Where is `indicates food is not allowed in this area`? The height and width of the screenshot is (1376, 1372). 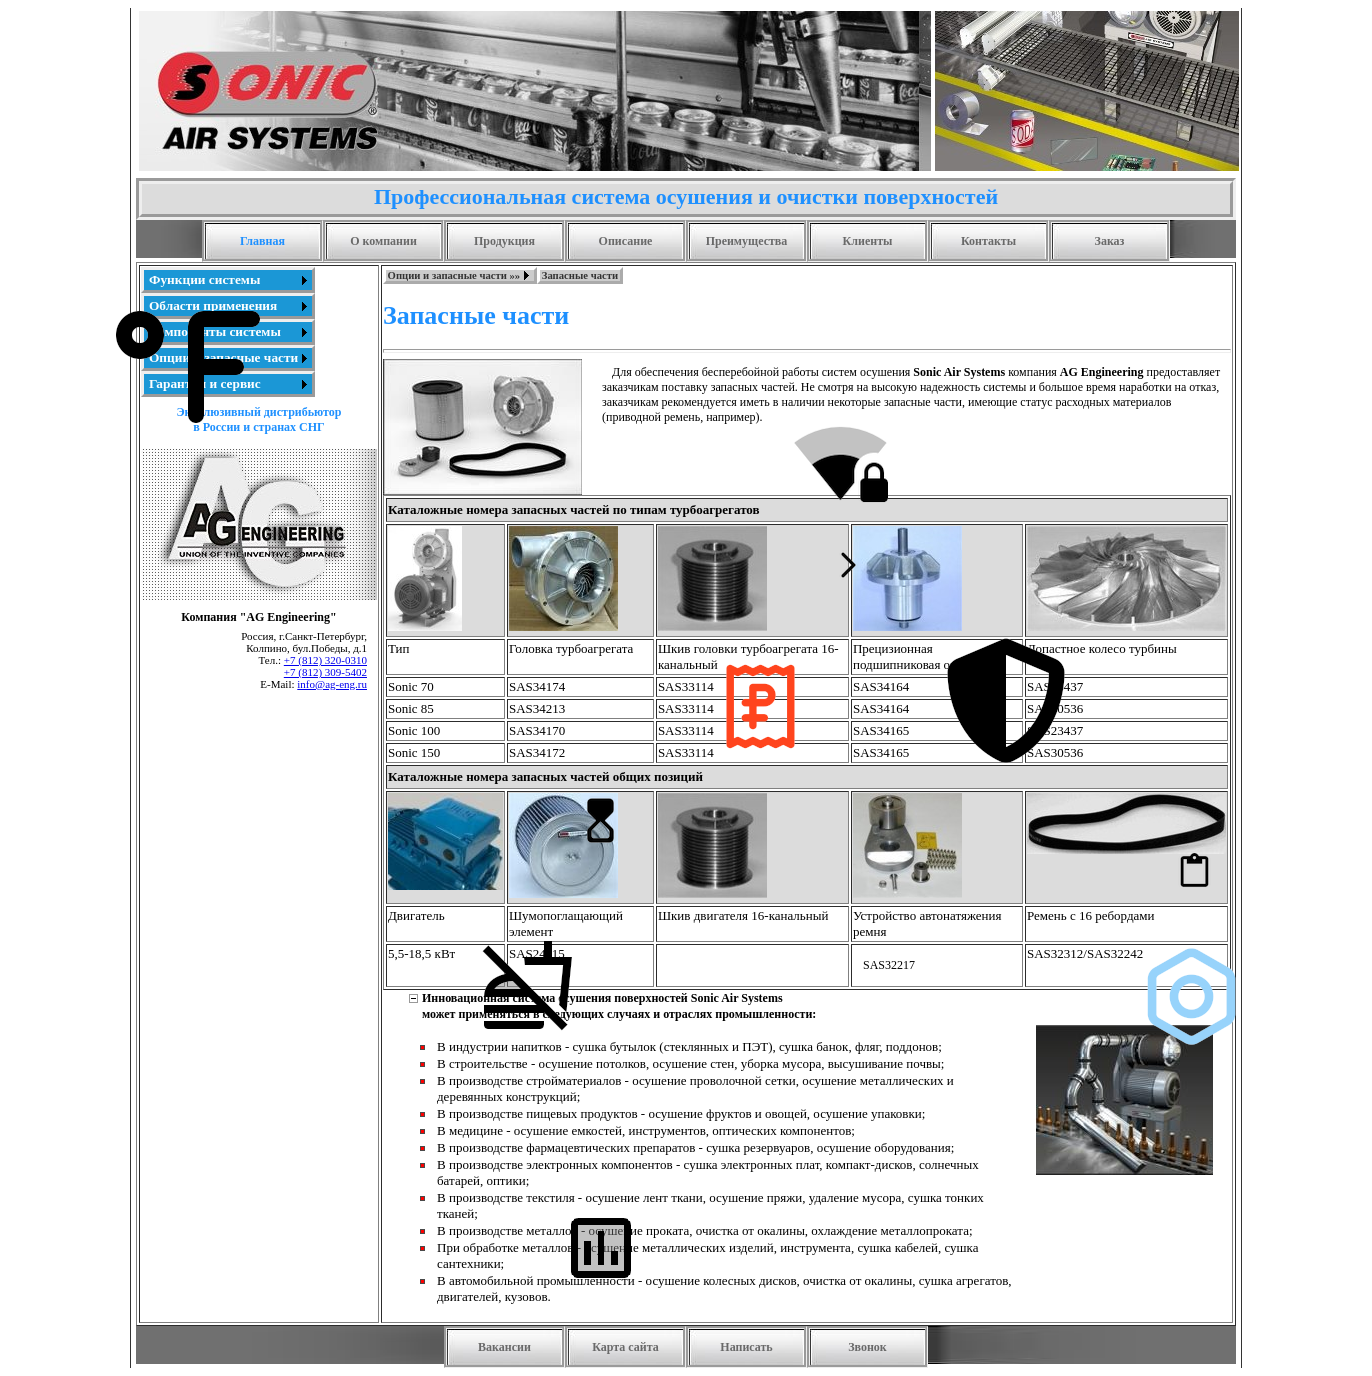 indicates food is not allowed in this area is located at coordinates (528, 985).